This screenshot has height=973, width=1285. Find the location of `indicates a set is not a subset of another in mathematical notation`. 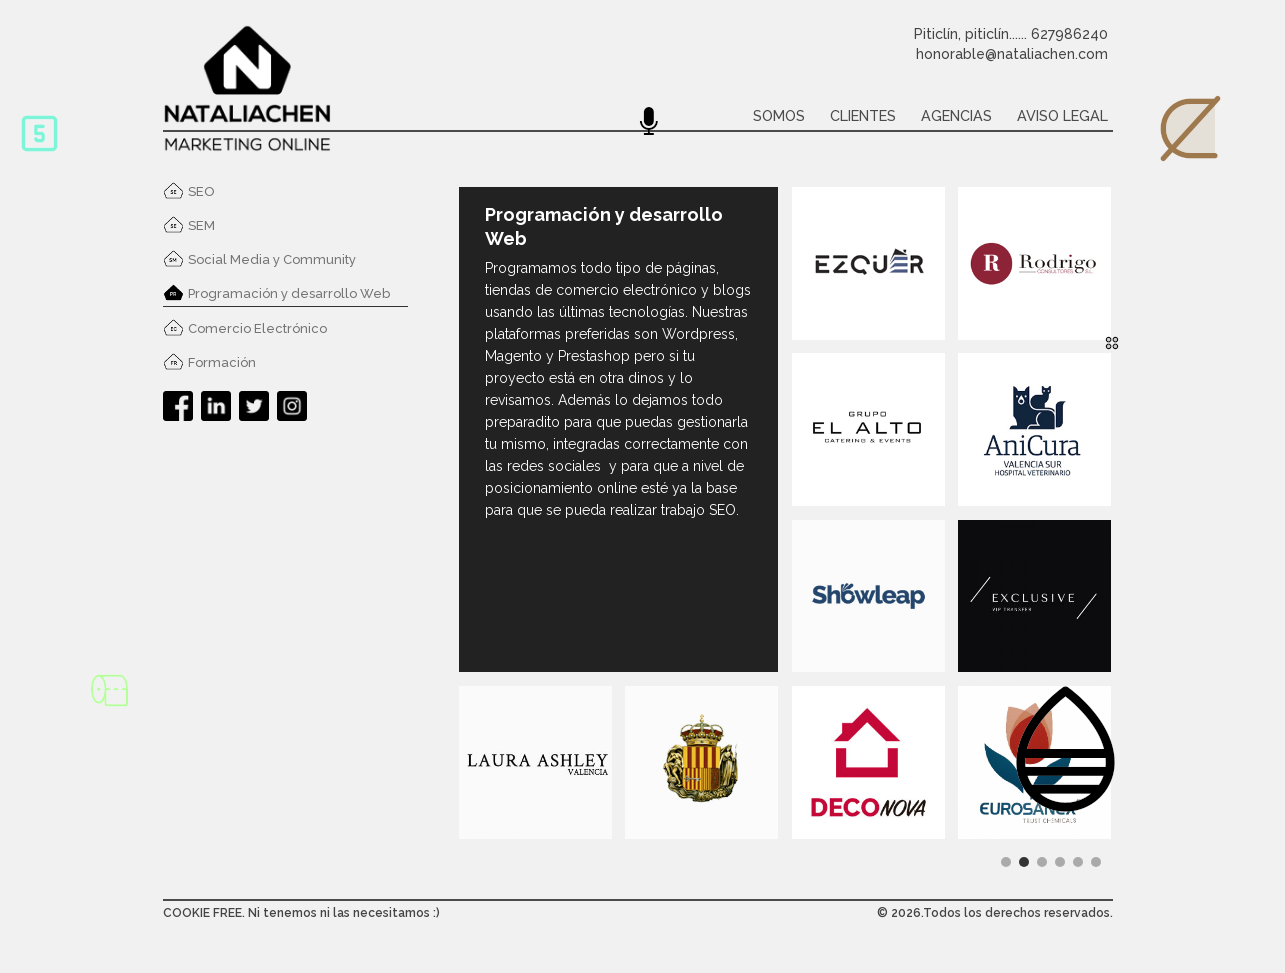

indicates a set is not a subset of another in mathematical notation is located at coordinates (1190, 128).